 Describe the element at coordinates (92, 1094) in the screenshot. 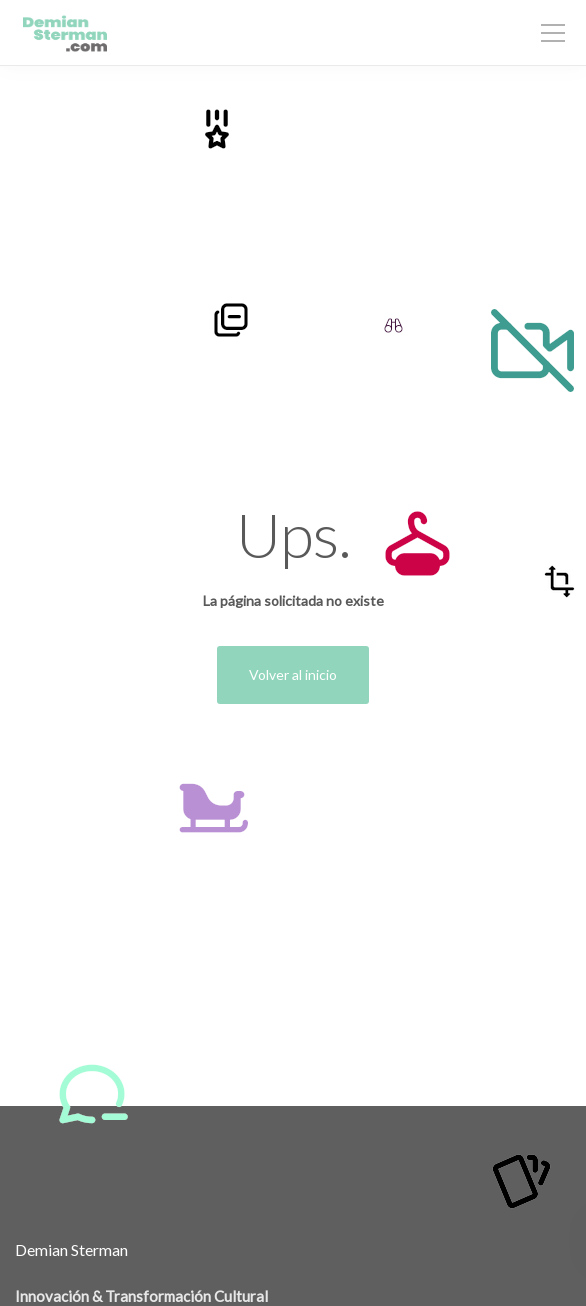

I see `remove a message or conversation` at that location.